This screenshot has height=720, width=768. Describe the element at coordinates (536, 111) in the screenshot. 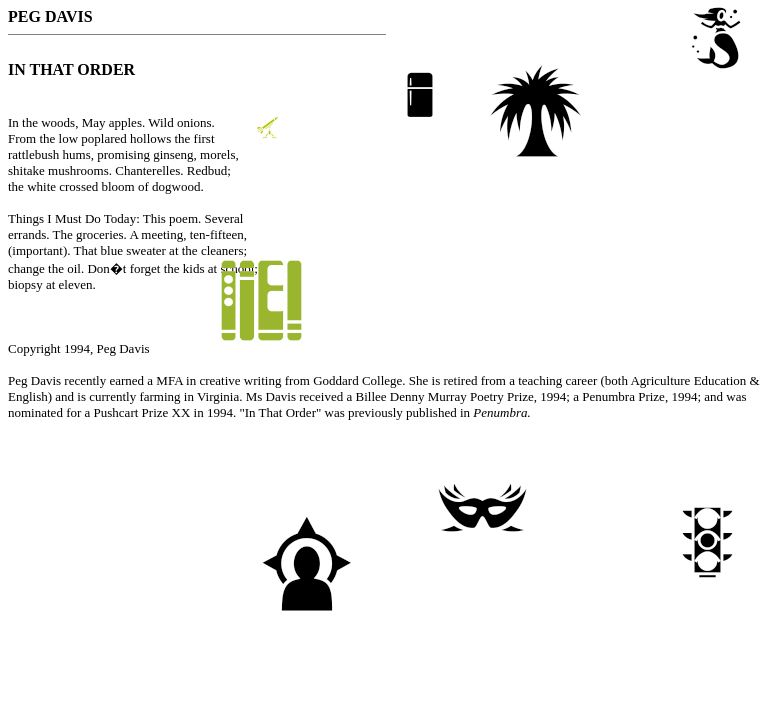

I see `indicates a fountain or water feature location` at that location.